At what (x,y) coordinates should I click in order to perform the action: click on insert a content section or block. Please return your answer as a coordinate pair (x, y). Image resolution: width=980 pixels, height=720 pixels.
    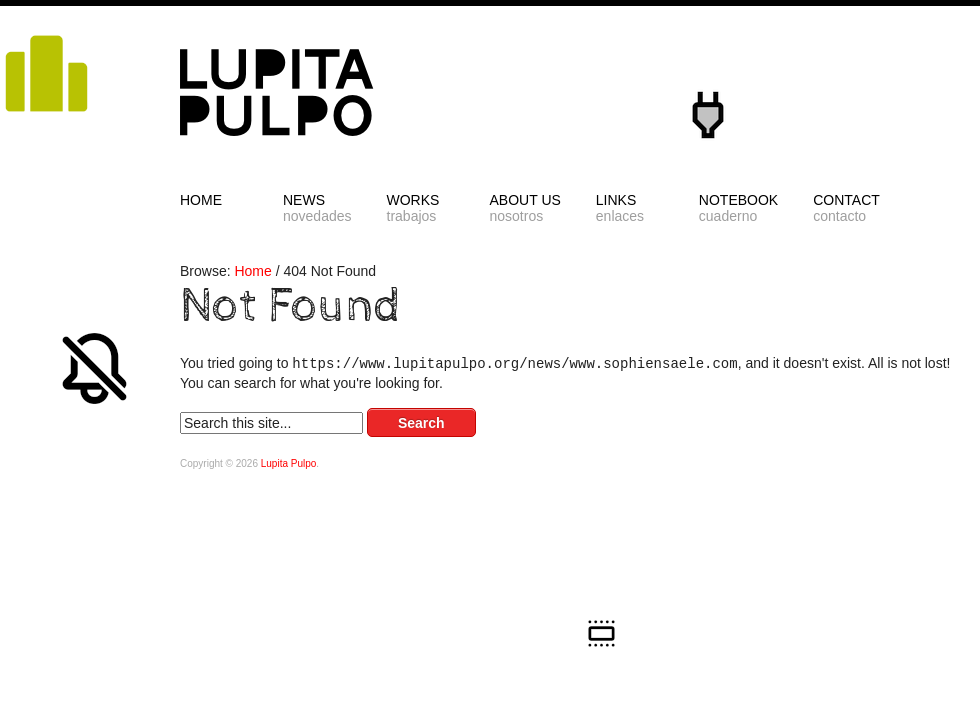
    Looking at the image, I should click on (601, 633).